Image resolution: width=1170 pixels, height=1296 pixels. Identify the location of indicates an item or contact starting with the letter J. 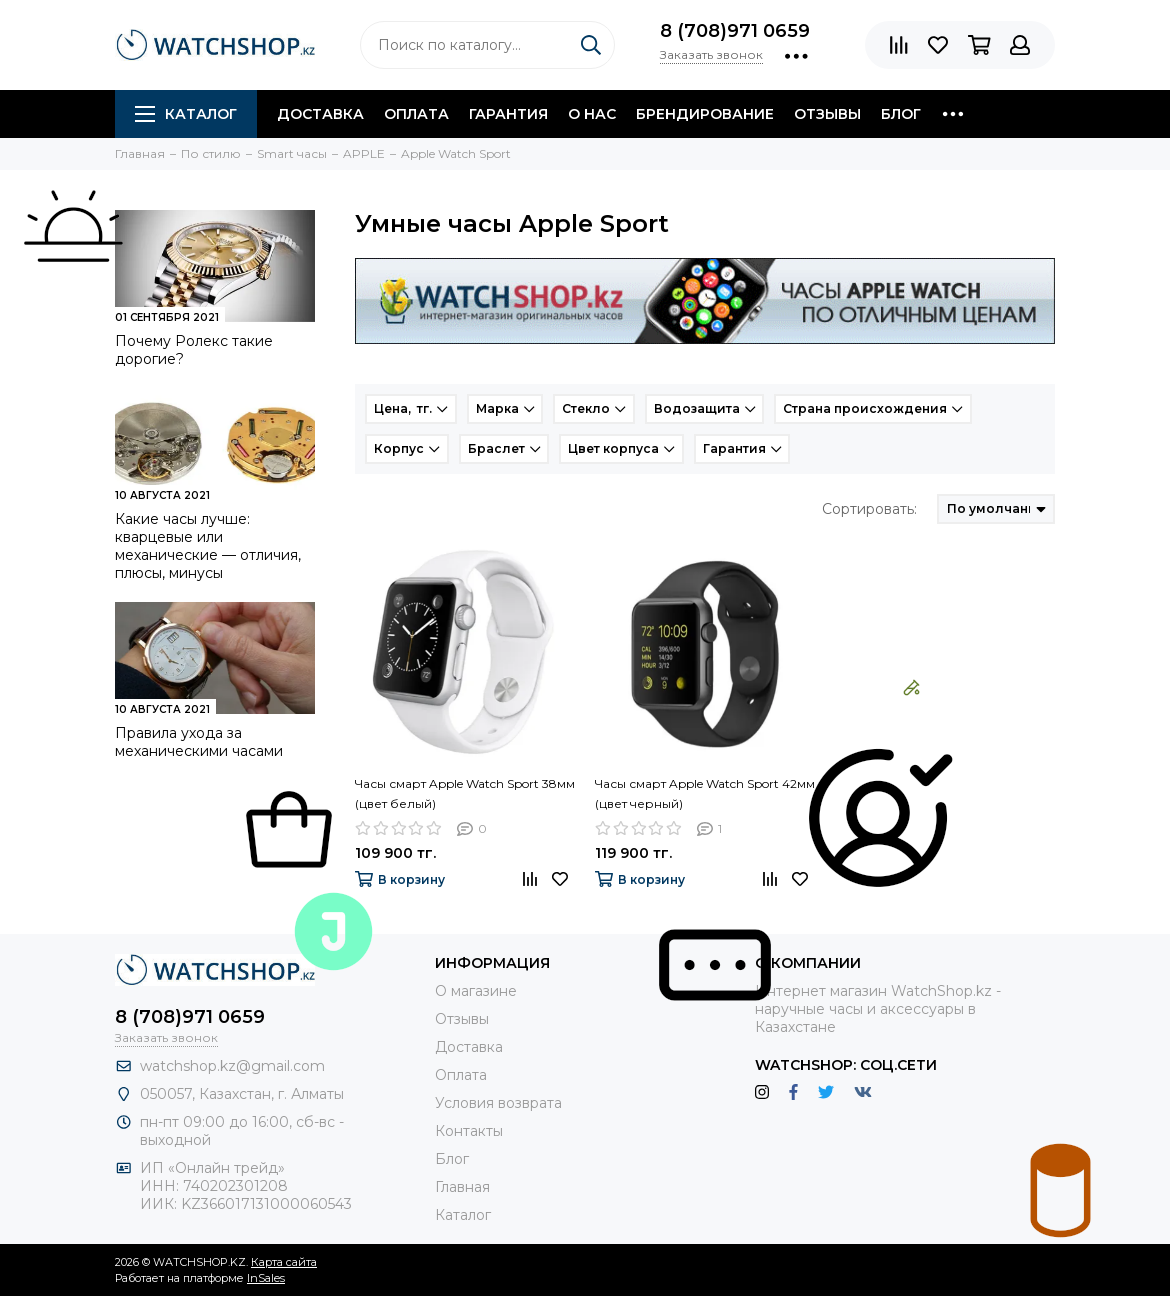
(333, 931).